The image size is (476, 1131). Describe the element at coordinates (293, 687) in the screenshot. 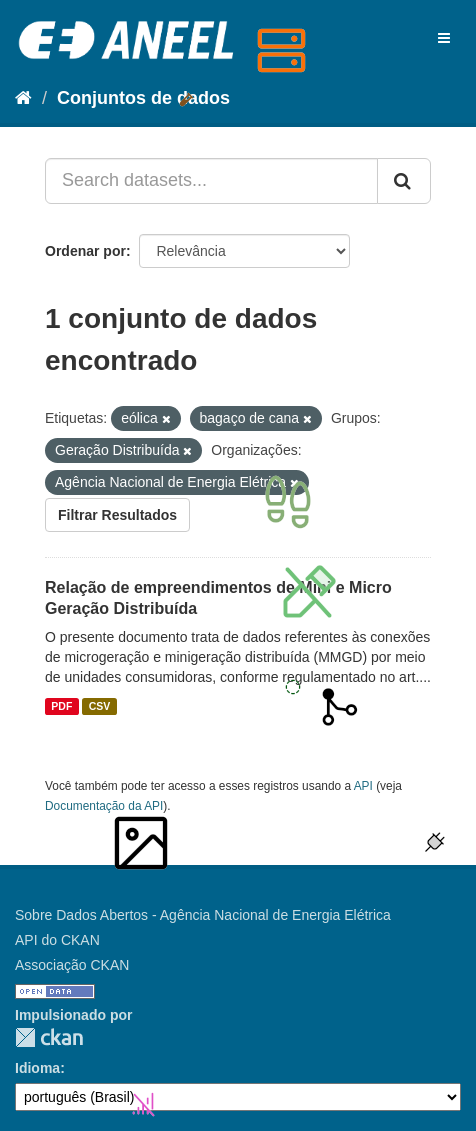

I see `indicates a pending or in-progress state` at that location.